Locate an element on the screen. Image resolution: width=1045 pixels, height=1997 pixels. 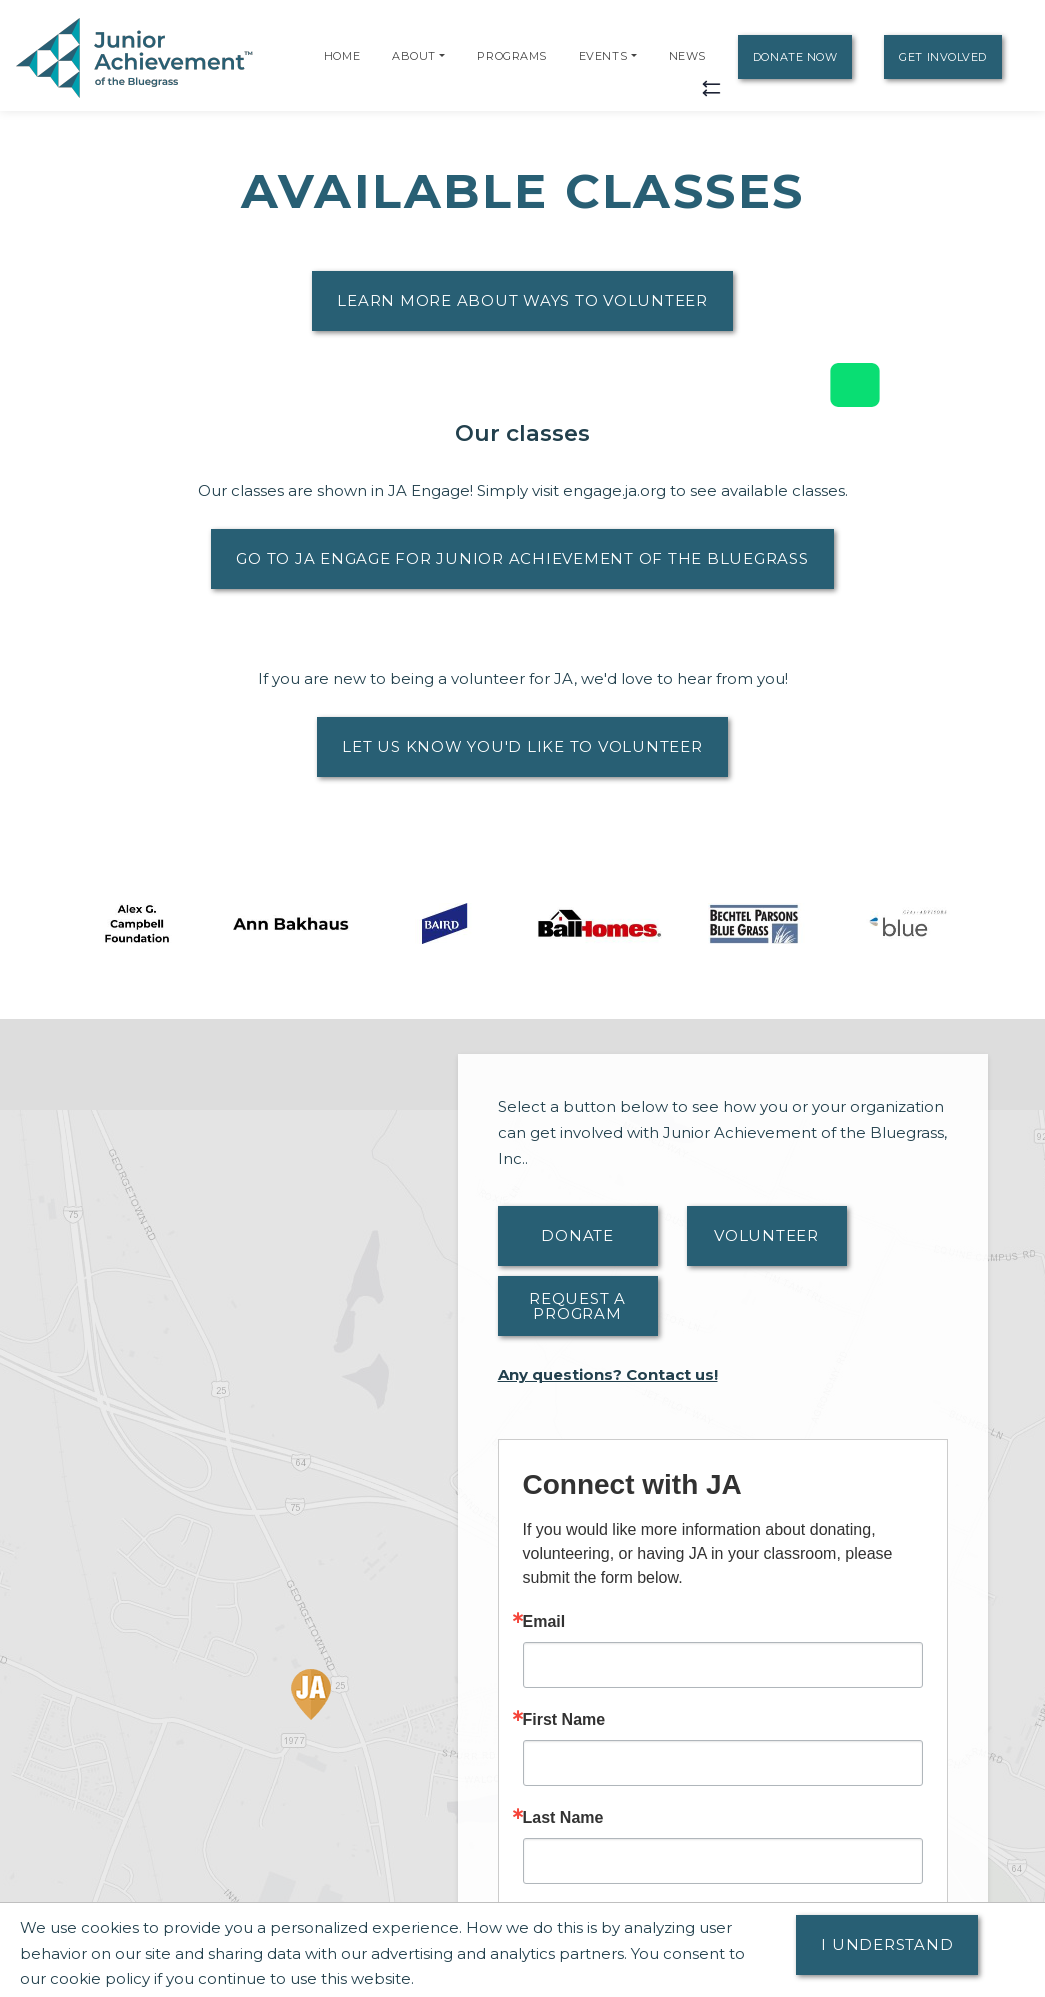
crop image to 5:4 aspect ratio is located at coordinates (855, 385).